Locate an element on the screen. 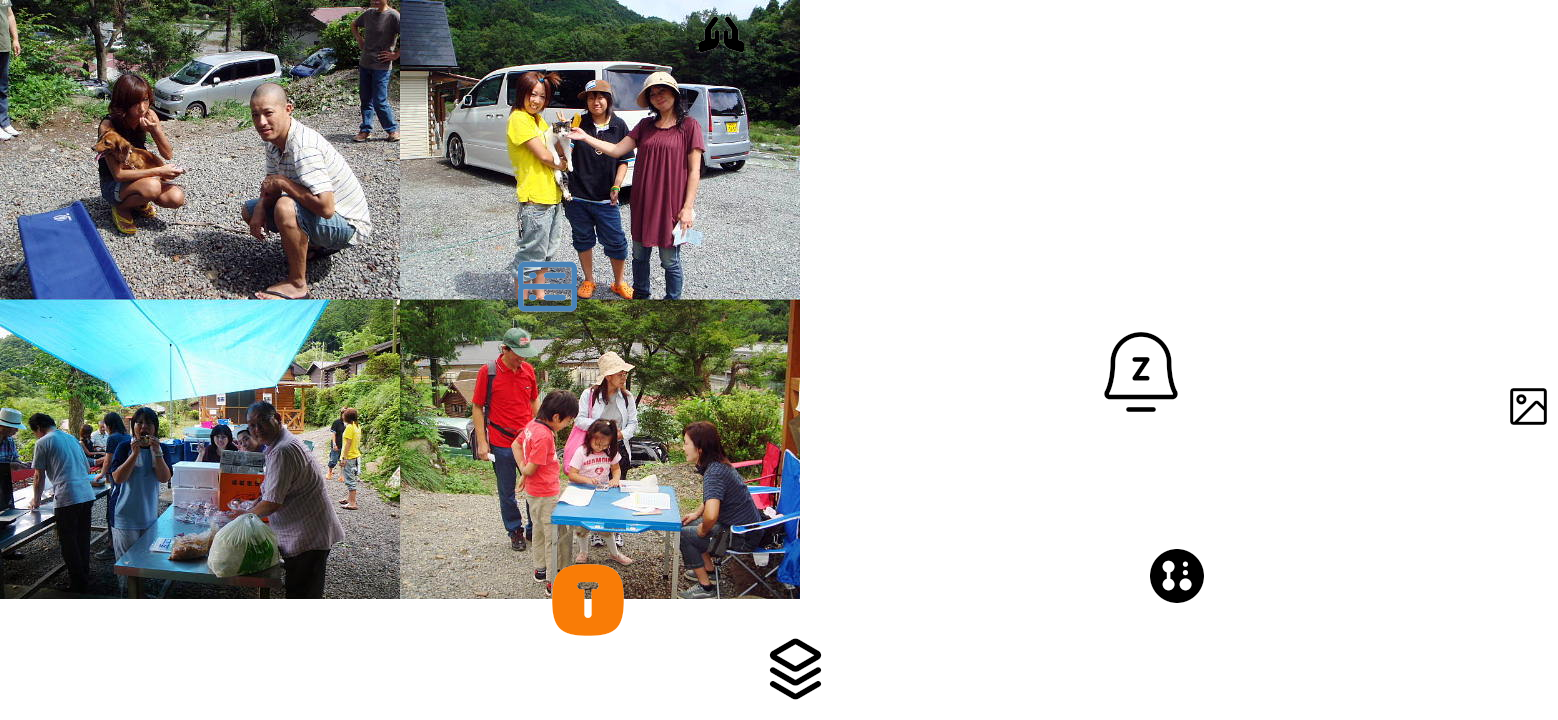 This screenshot has height=720, width=1558. indicates a draft pull request in your activity feed is located at coordinates (1177, 576).